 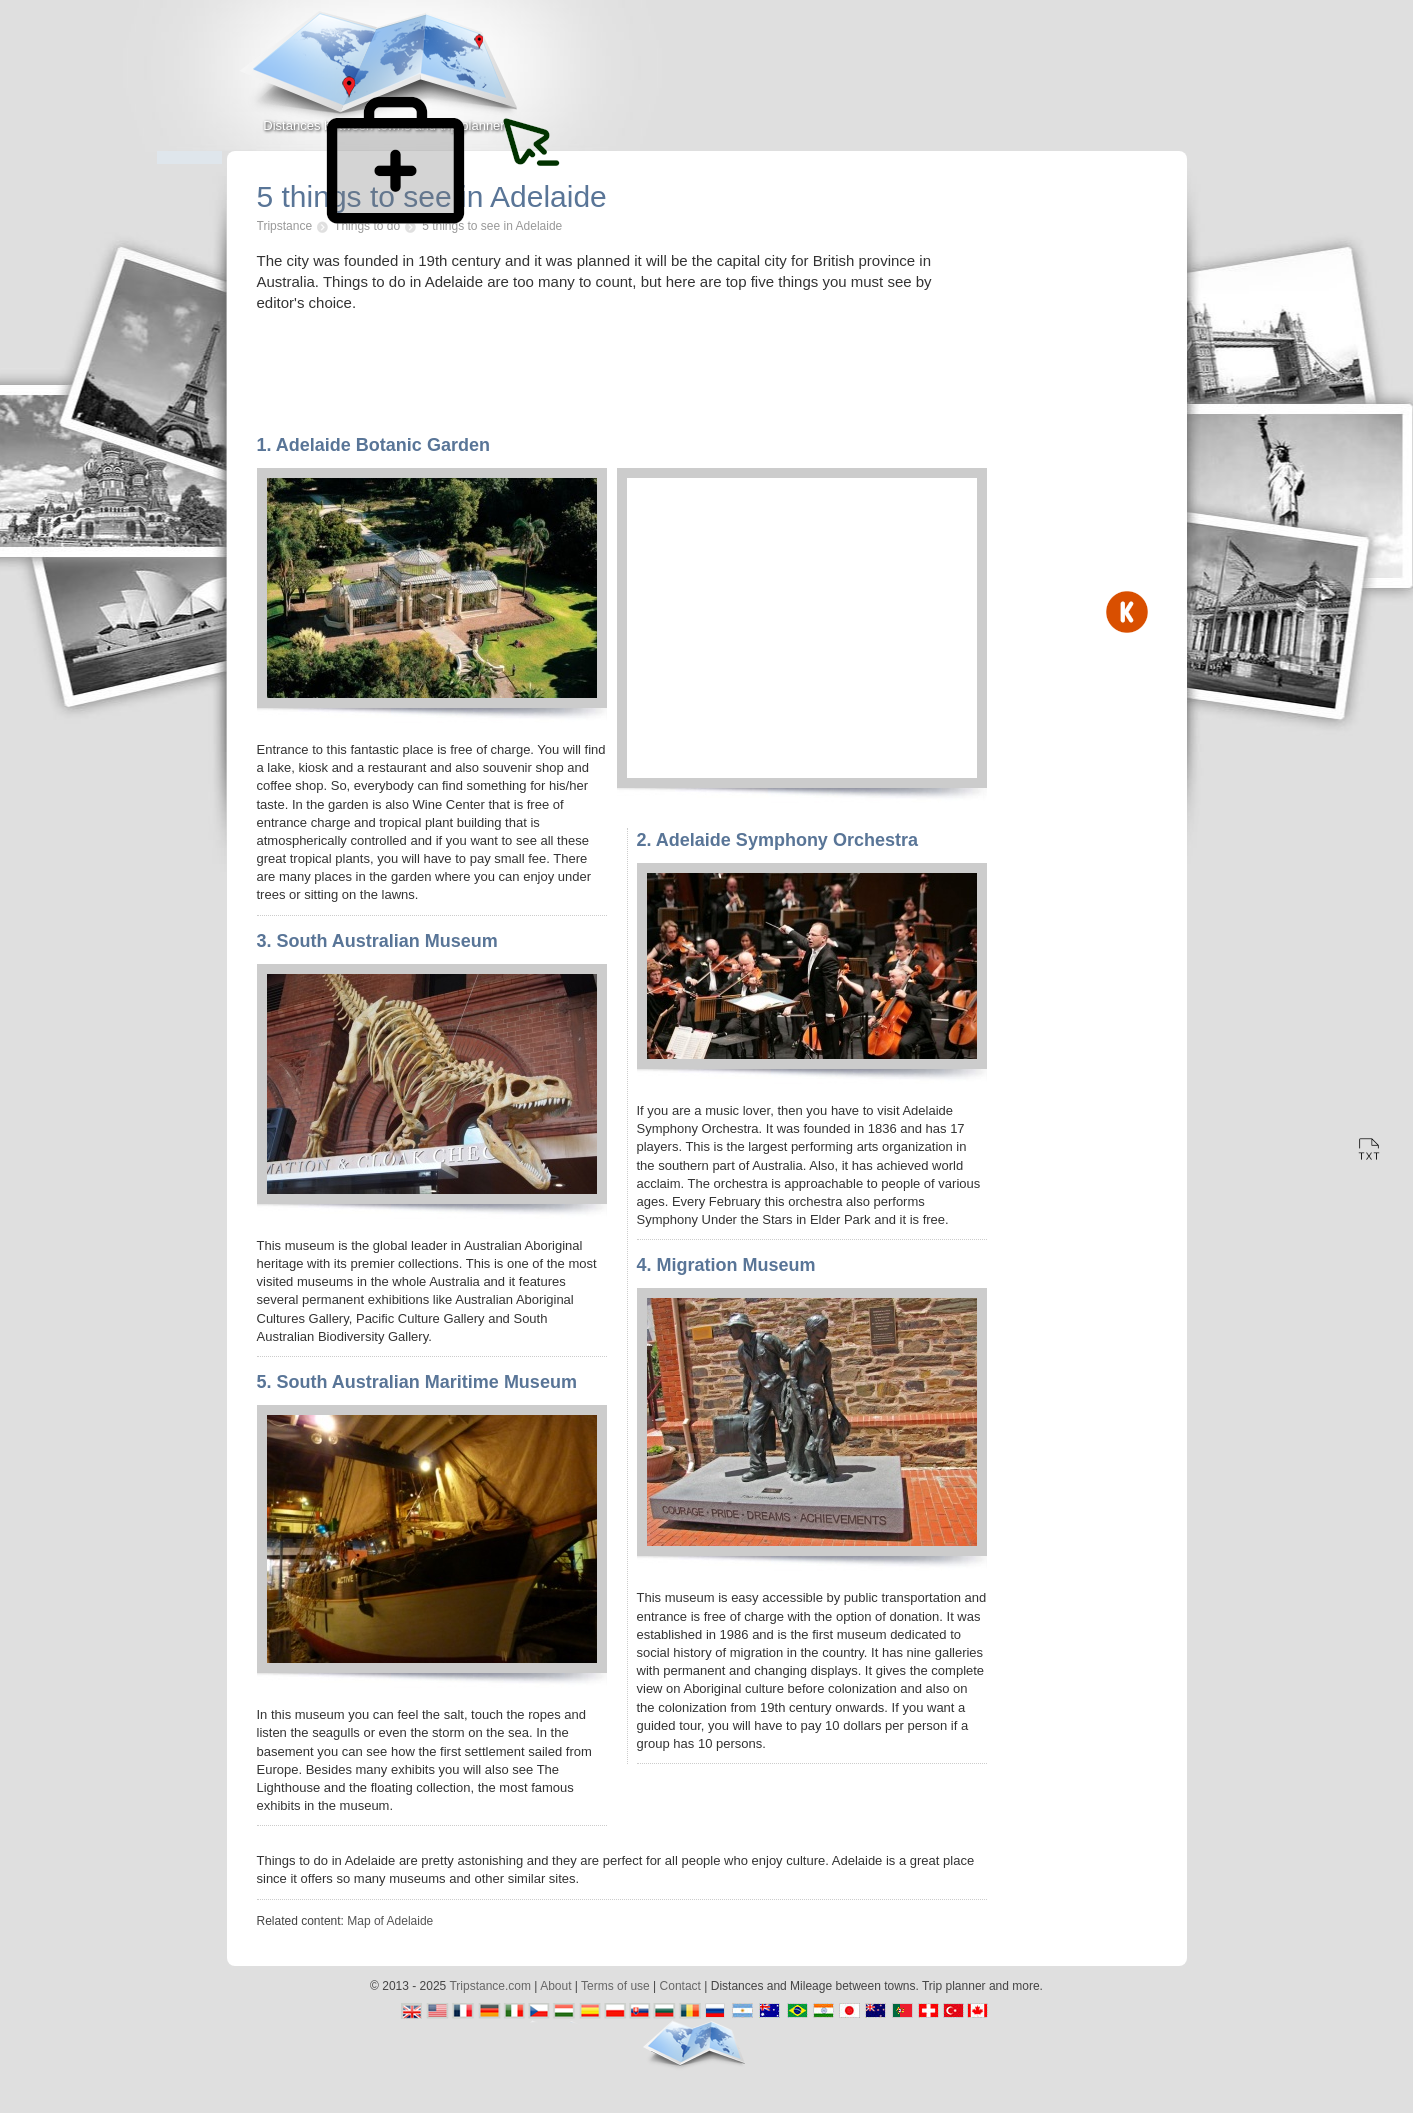 I want to click on access medical or health resources, so click(x=395, y=165).